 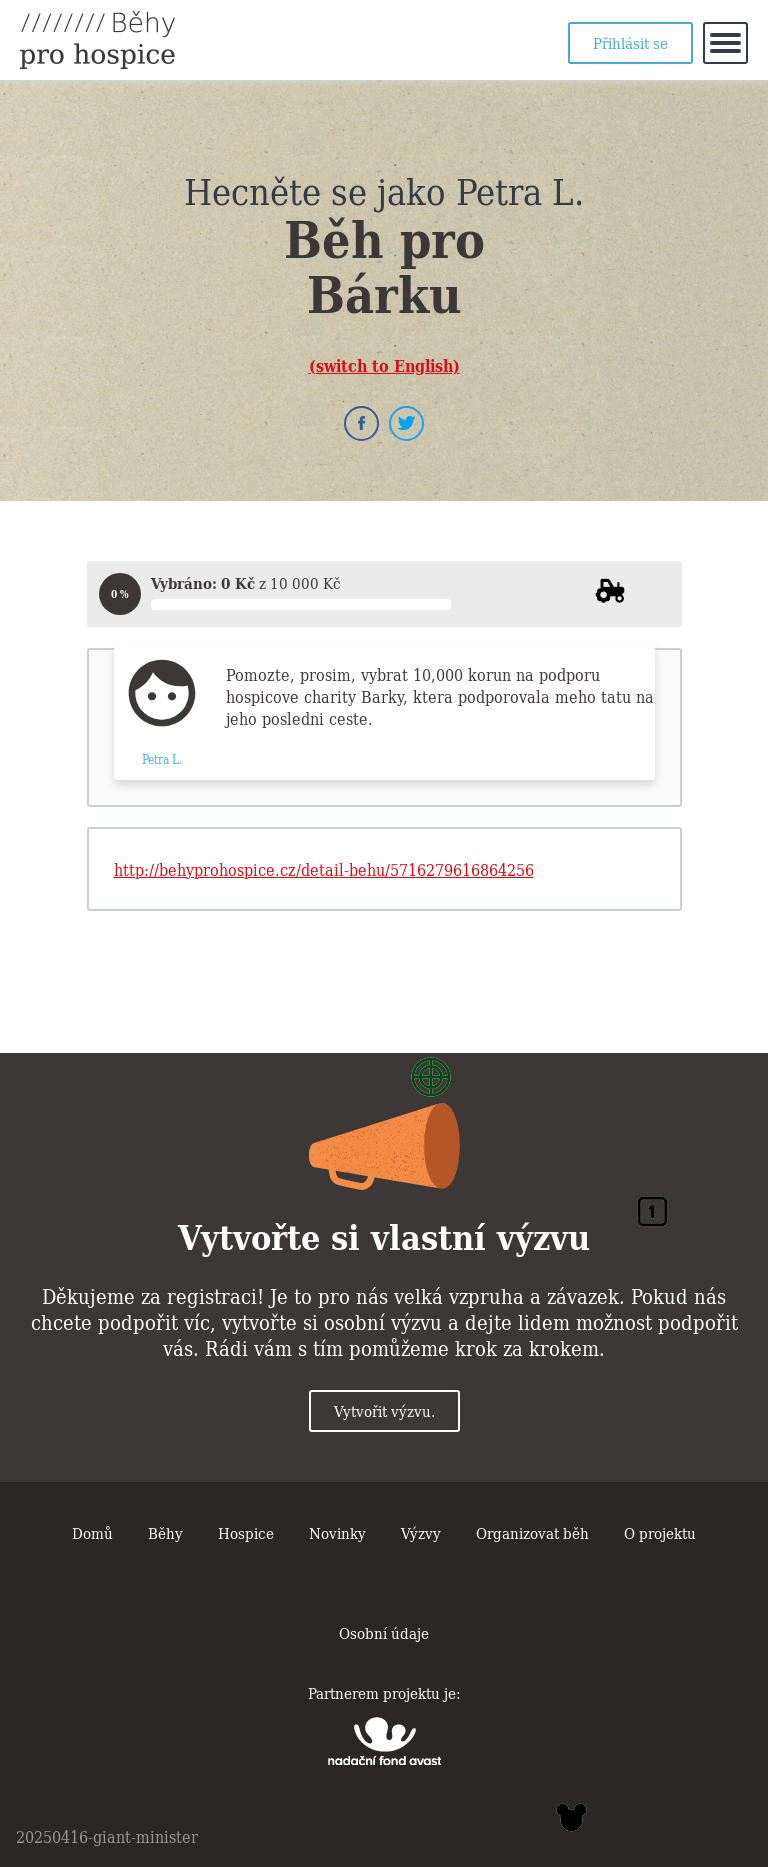 I want to click on access farming or agricultural features, so click(x=610, y=590).